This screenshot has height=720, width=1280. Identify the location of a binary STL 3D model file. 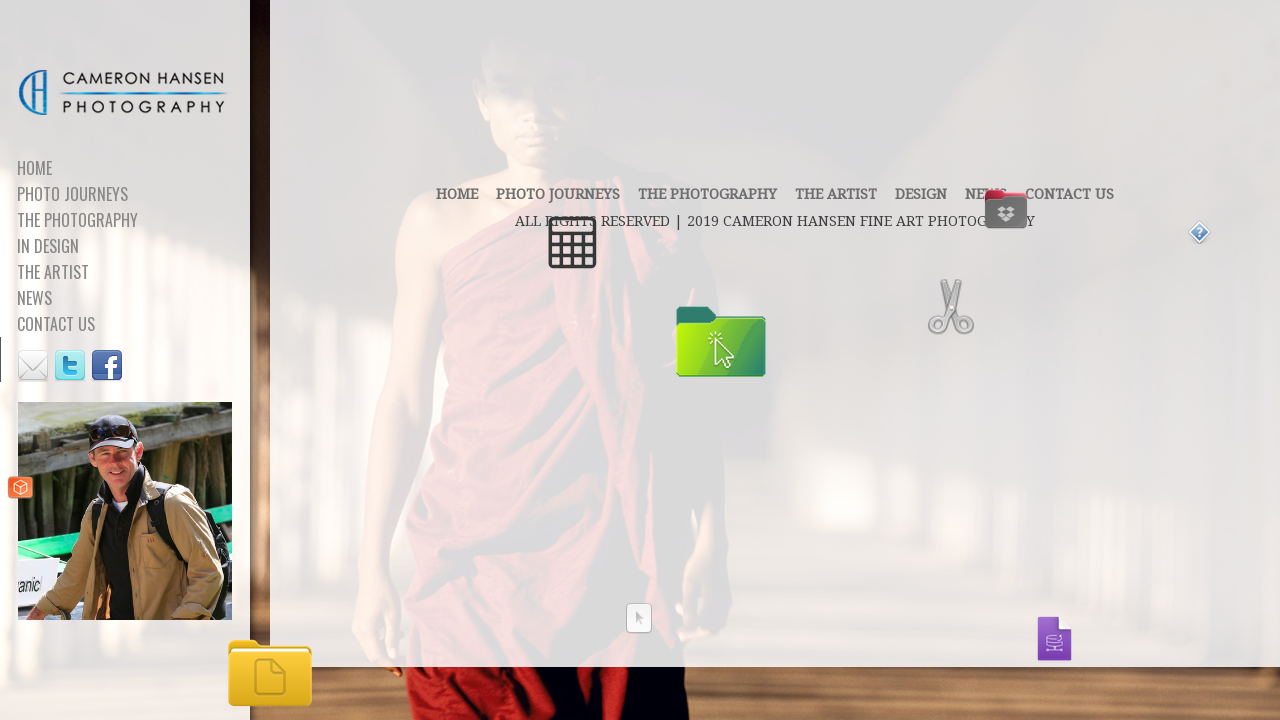
(20, 486).